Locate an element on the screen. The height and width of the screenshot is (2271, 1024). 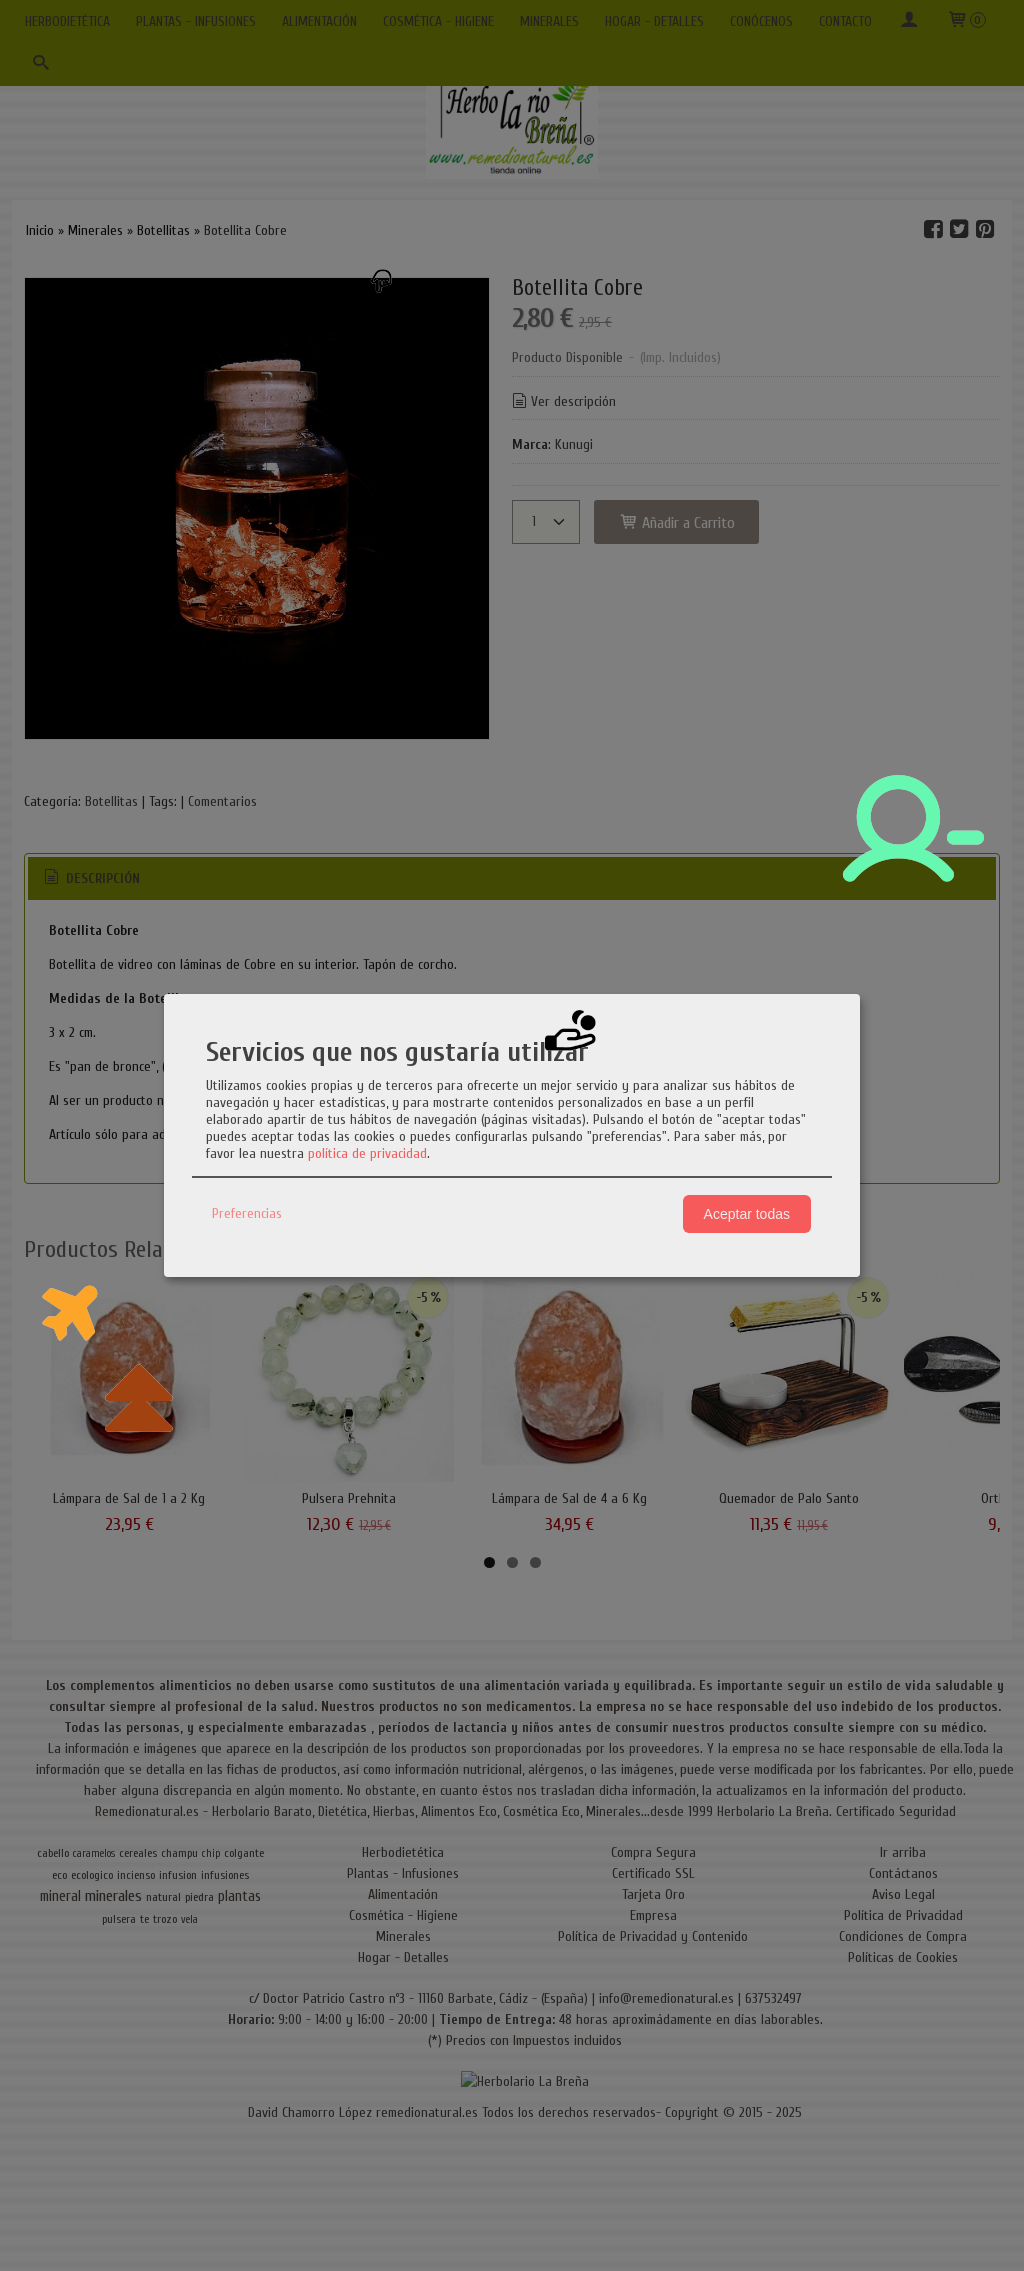
remove a user or contact is located at coordinates (910, 833).